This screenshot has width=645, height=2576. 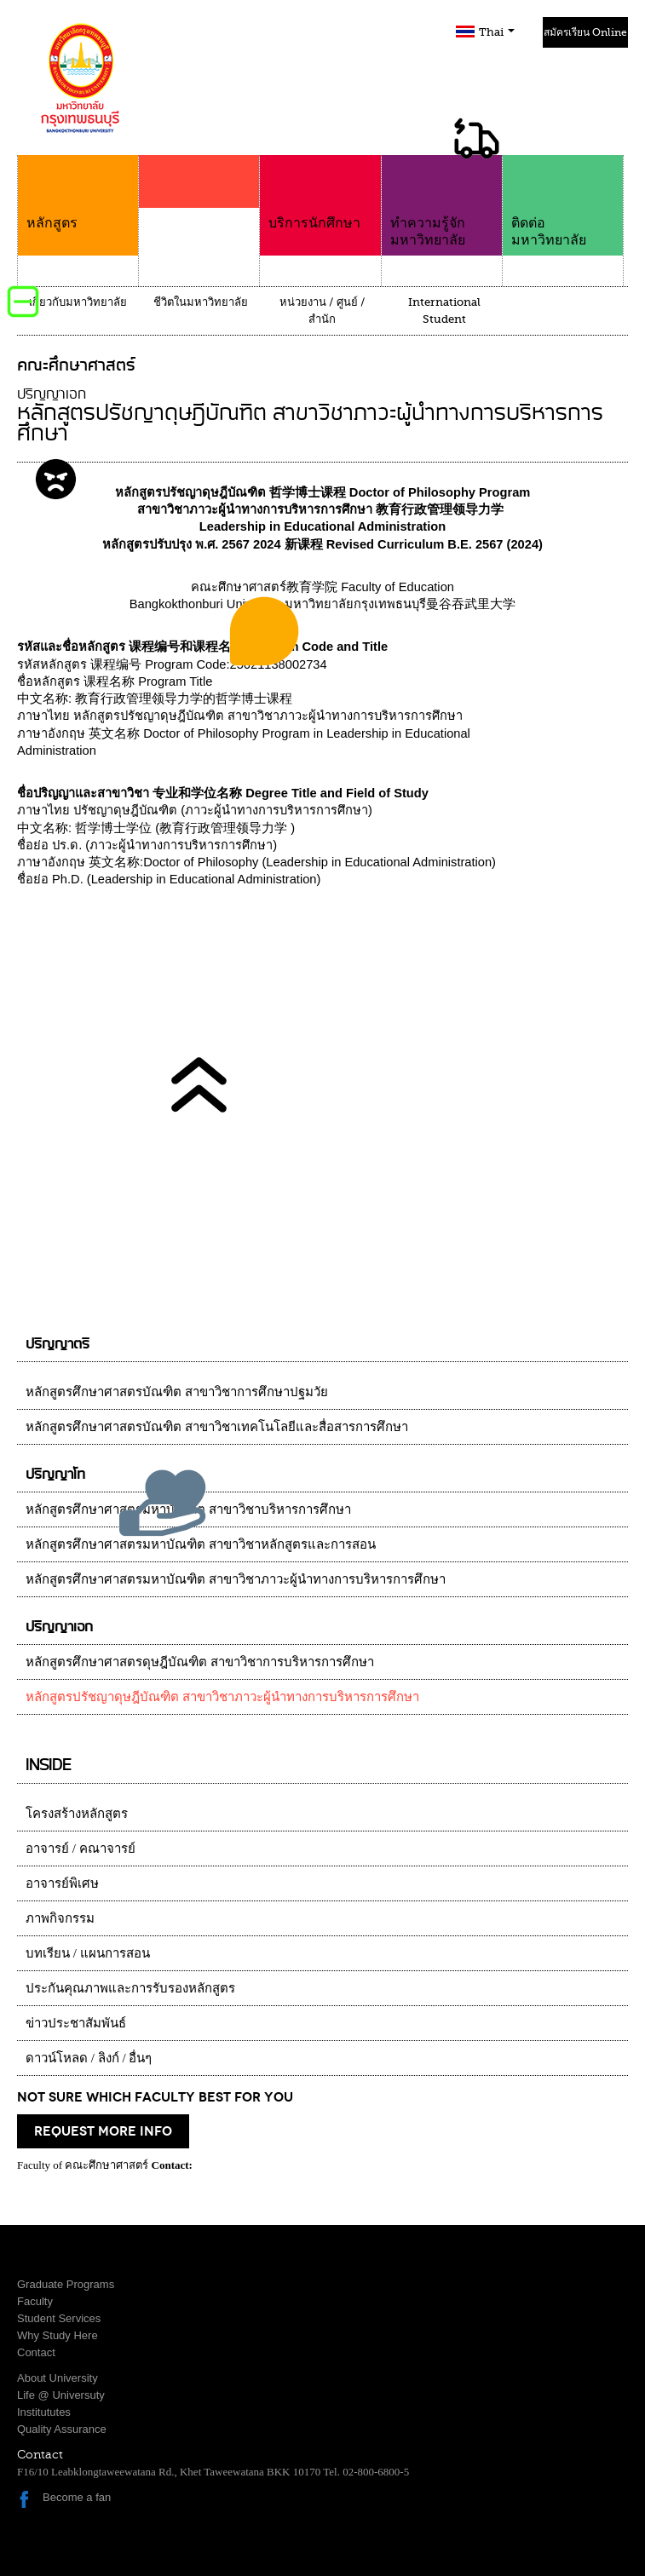 I want to click on open chat or messaging, so click(x=262, y=632).